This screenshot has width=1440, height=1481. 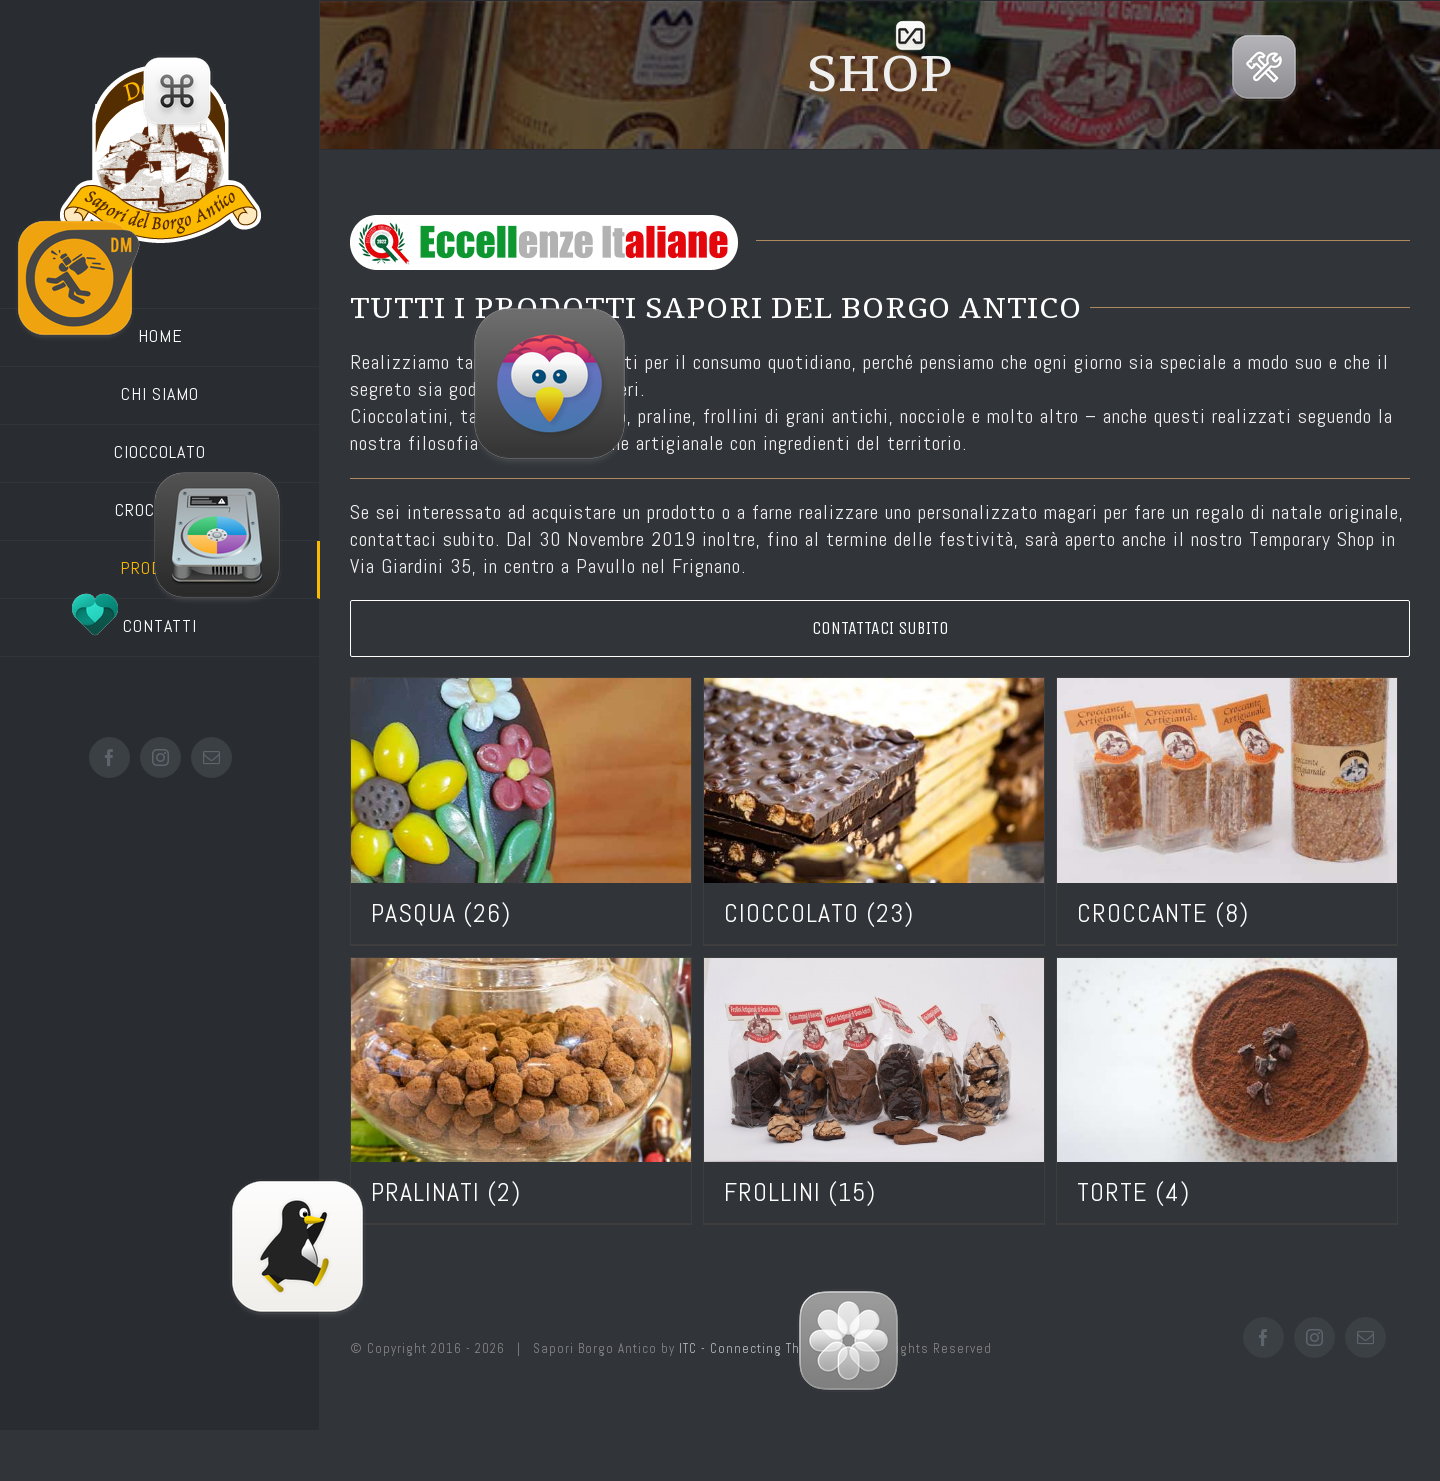 I want to click on open onboard on-screen keyboard app, so click(x=177, y=91).